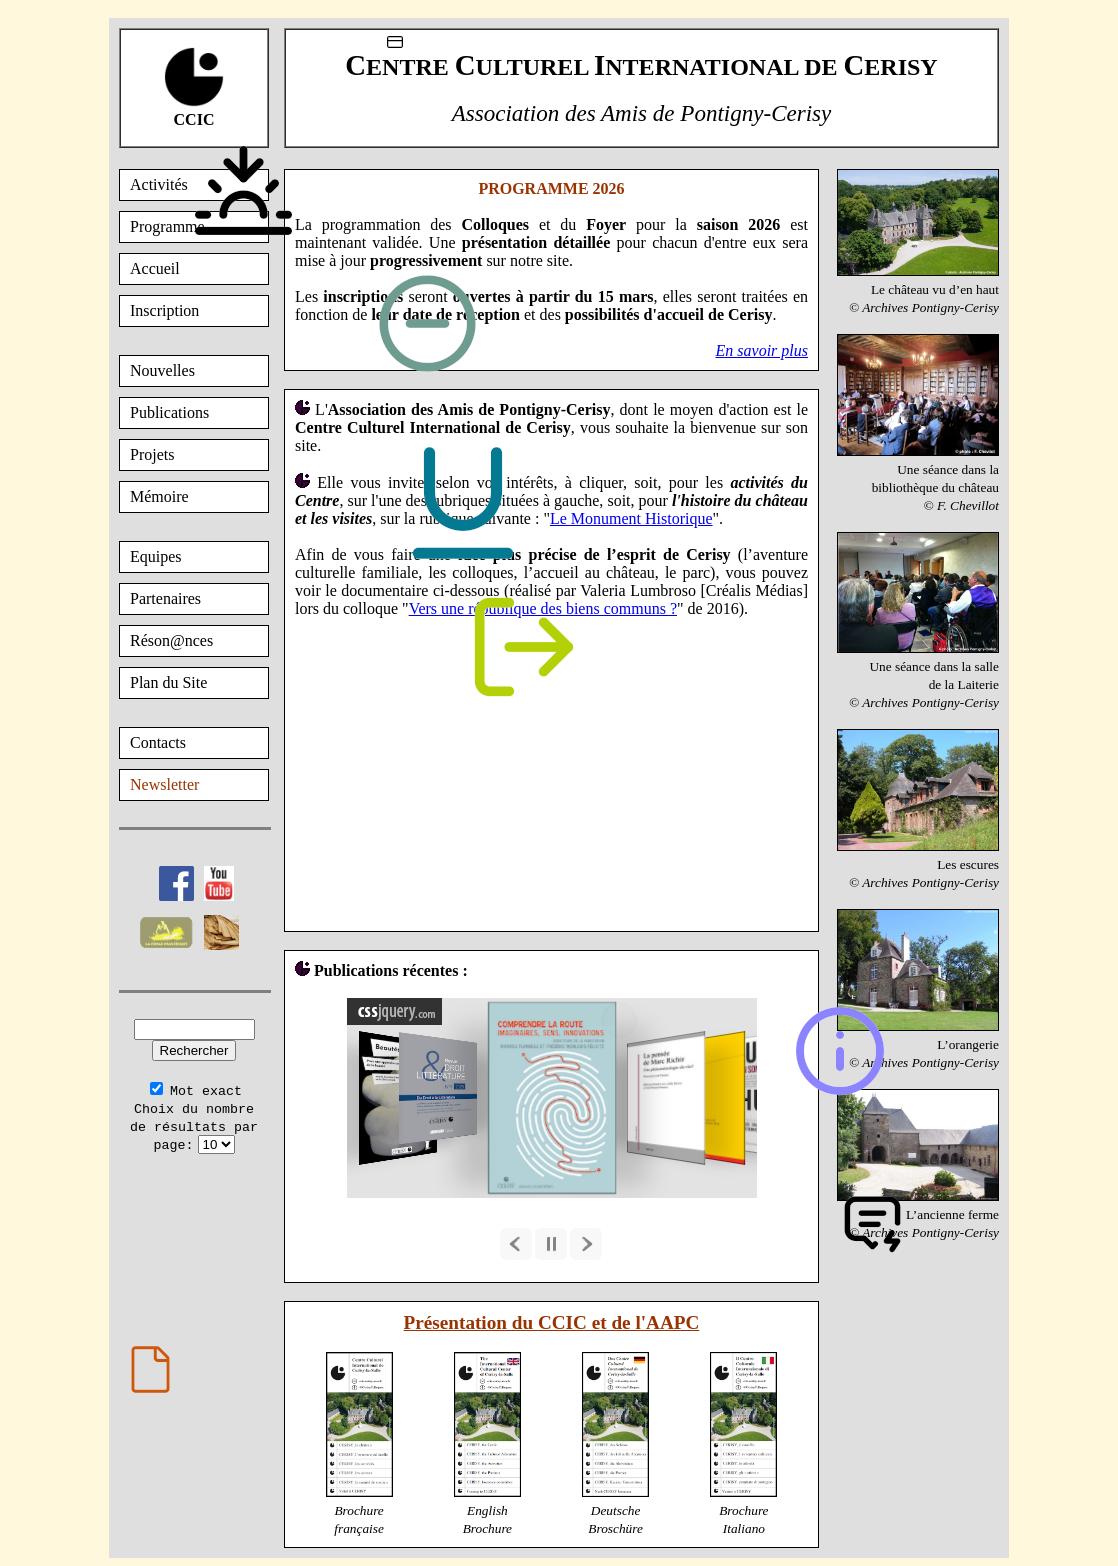 The image size is (1118, 1566). I want to click on view more information or details, so click(840, 1051).